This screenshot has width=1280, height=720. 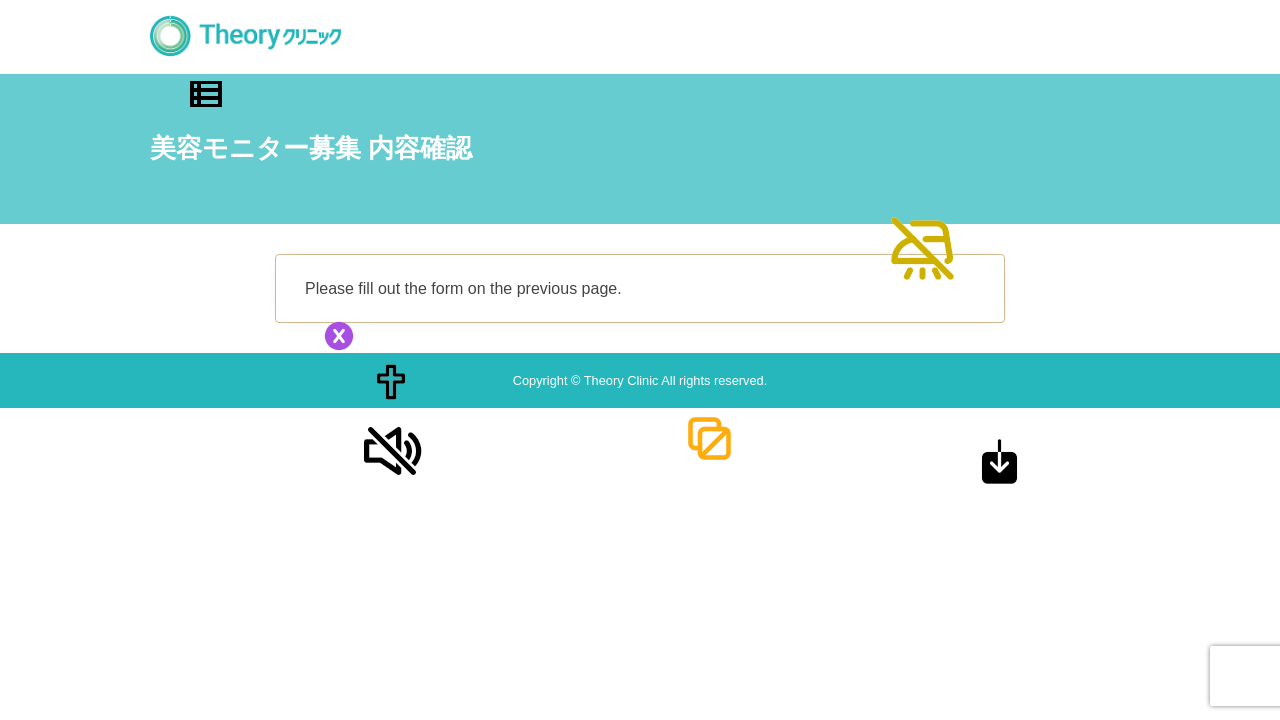 What do you see at coordinates (339, 336) in the screenshot?
I see `xbox x button icon` at bounding box center [339, 336].